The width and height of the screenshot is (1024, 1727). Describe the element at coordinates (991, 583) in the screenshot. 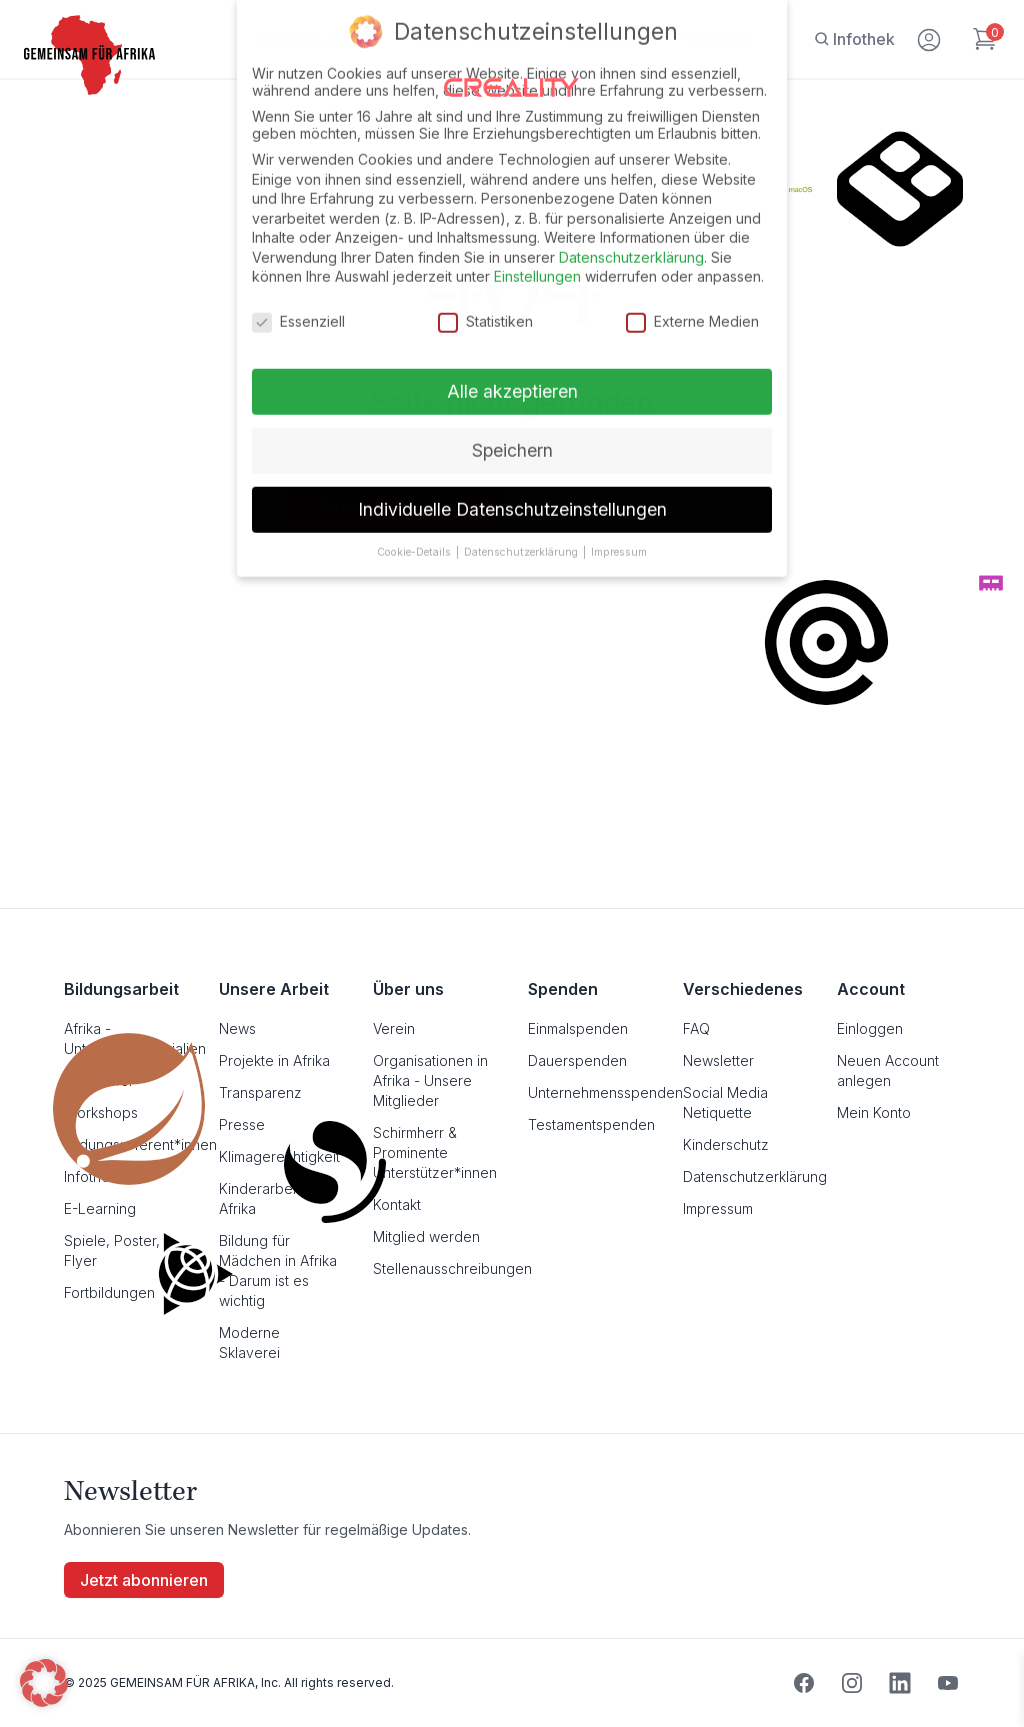

I see `view RAM or memory usage` at that location.